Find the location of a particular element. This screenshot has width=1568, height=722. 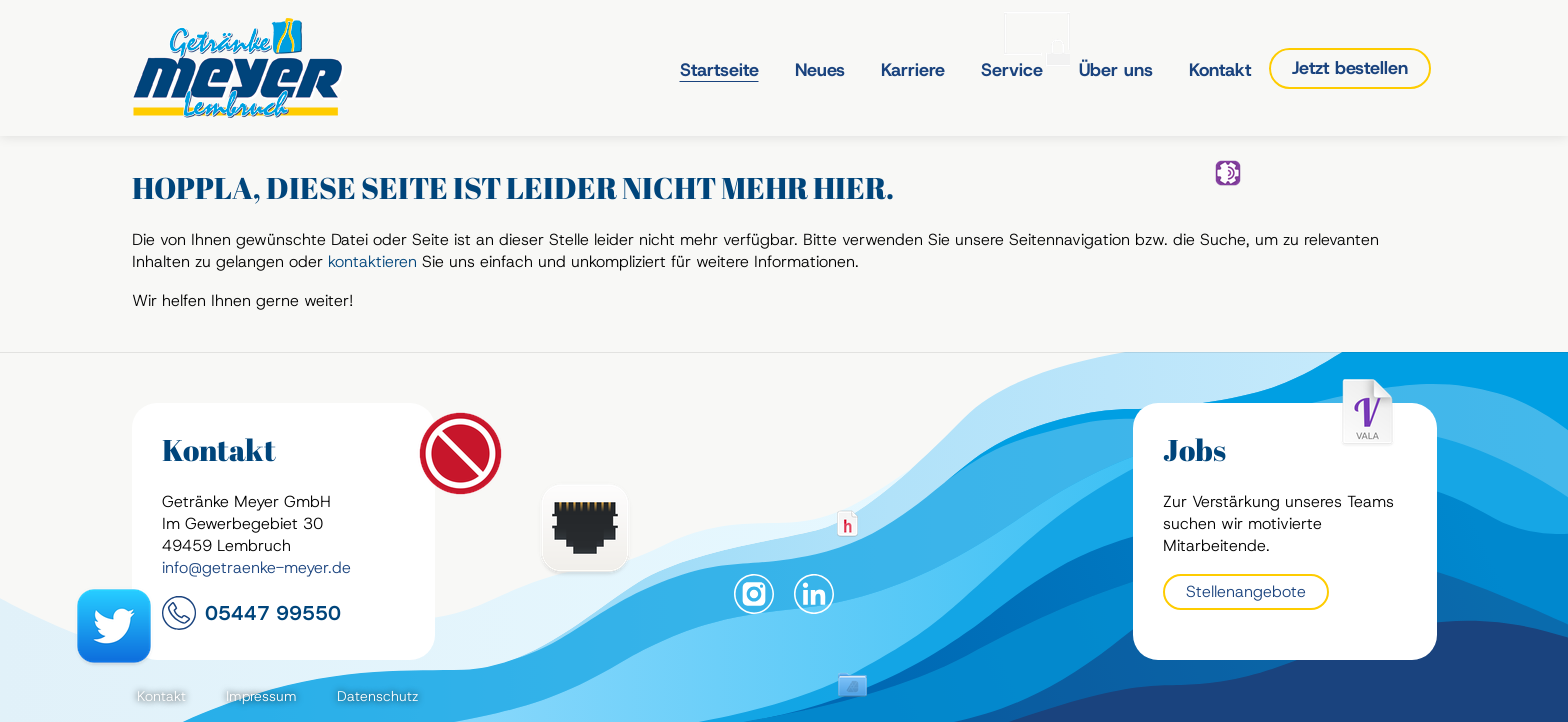

c/c++ header file is located at coordinates (847, 523).